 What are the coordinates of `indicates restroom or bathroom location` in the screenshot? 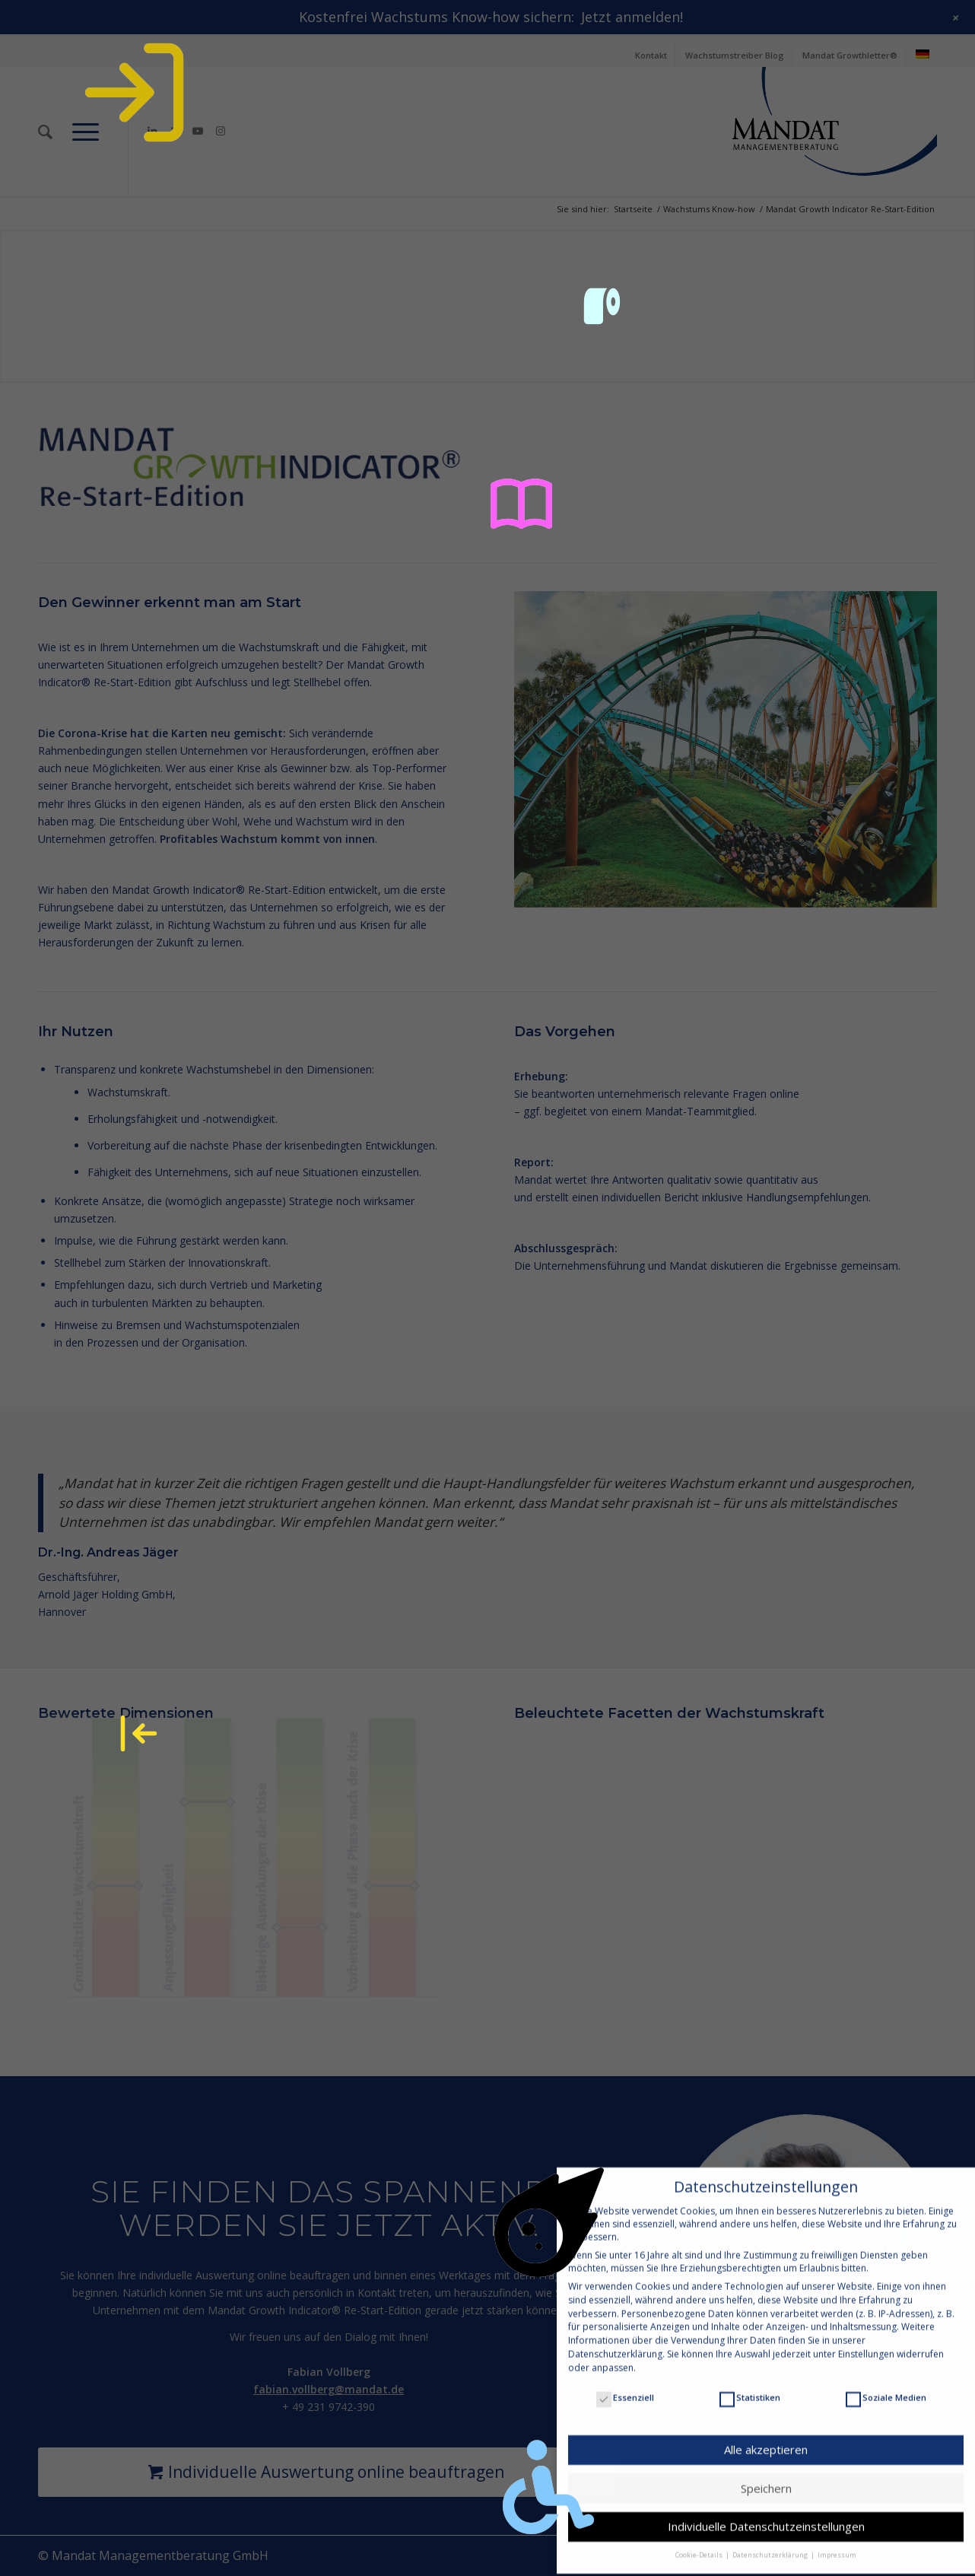 It's located at (602, 304).